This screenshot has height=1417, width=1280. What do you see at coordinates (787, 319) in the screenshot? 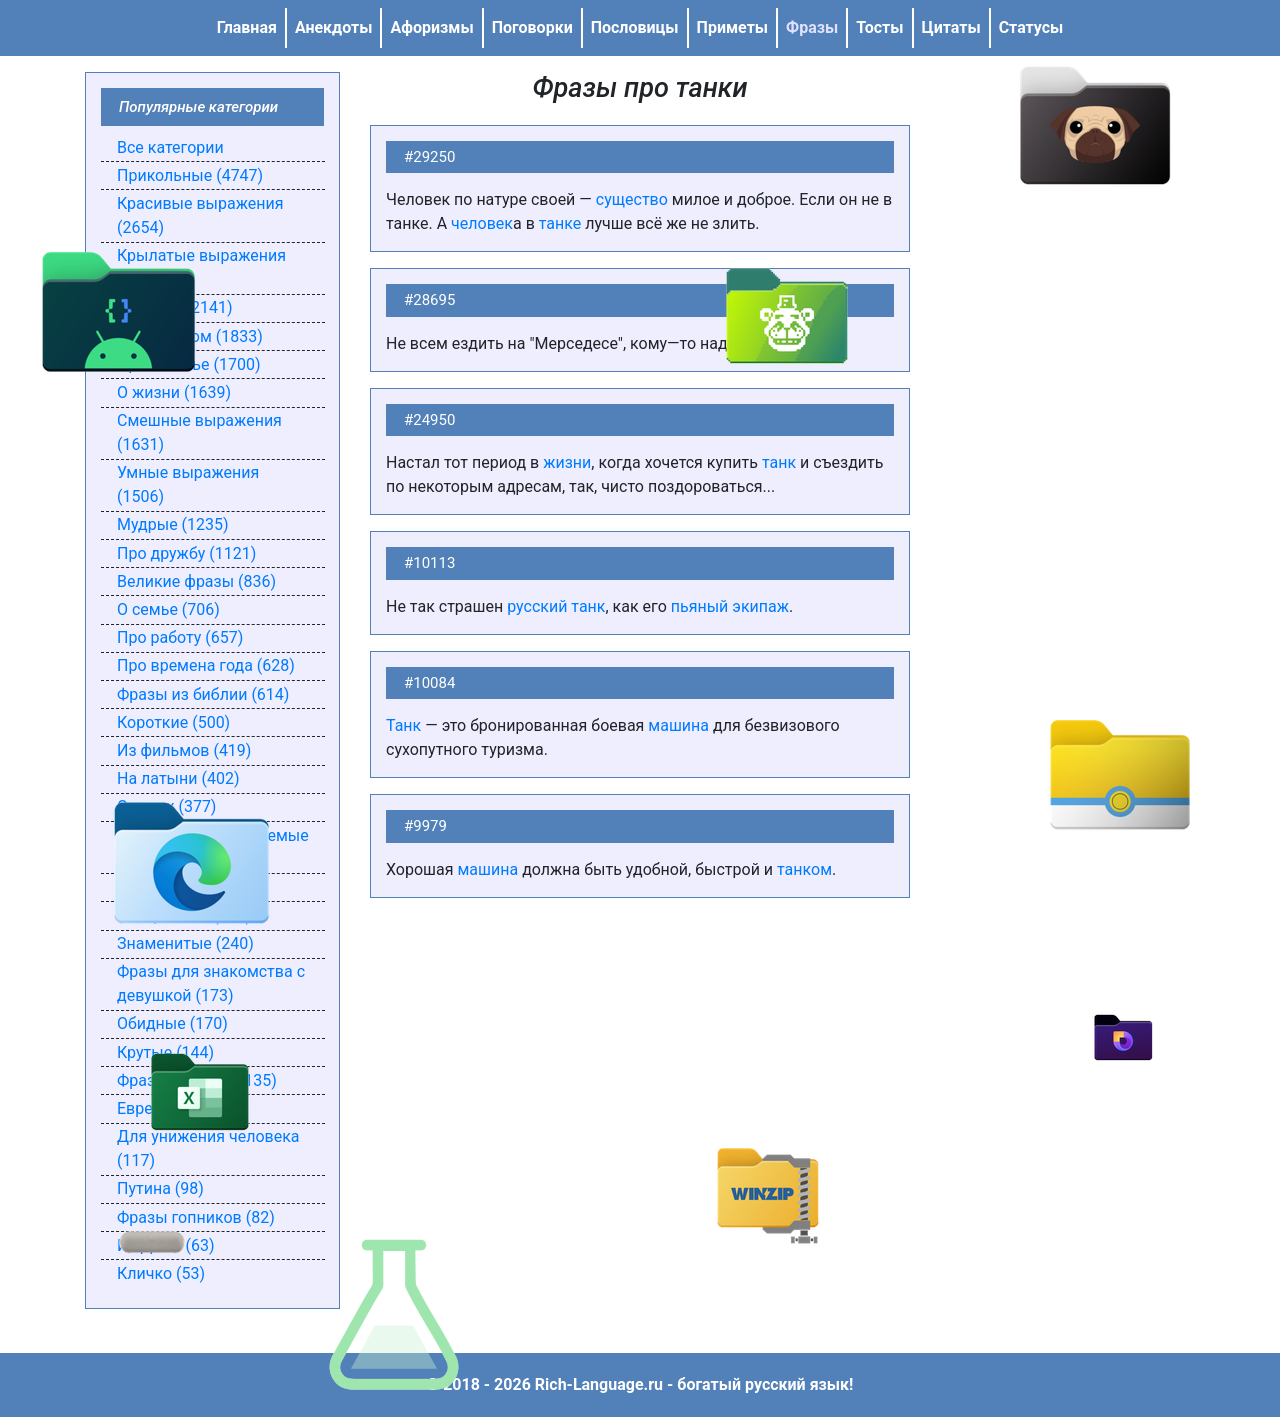
I see `open your Game Jolt games folder` at bounding box center [787, 319].